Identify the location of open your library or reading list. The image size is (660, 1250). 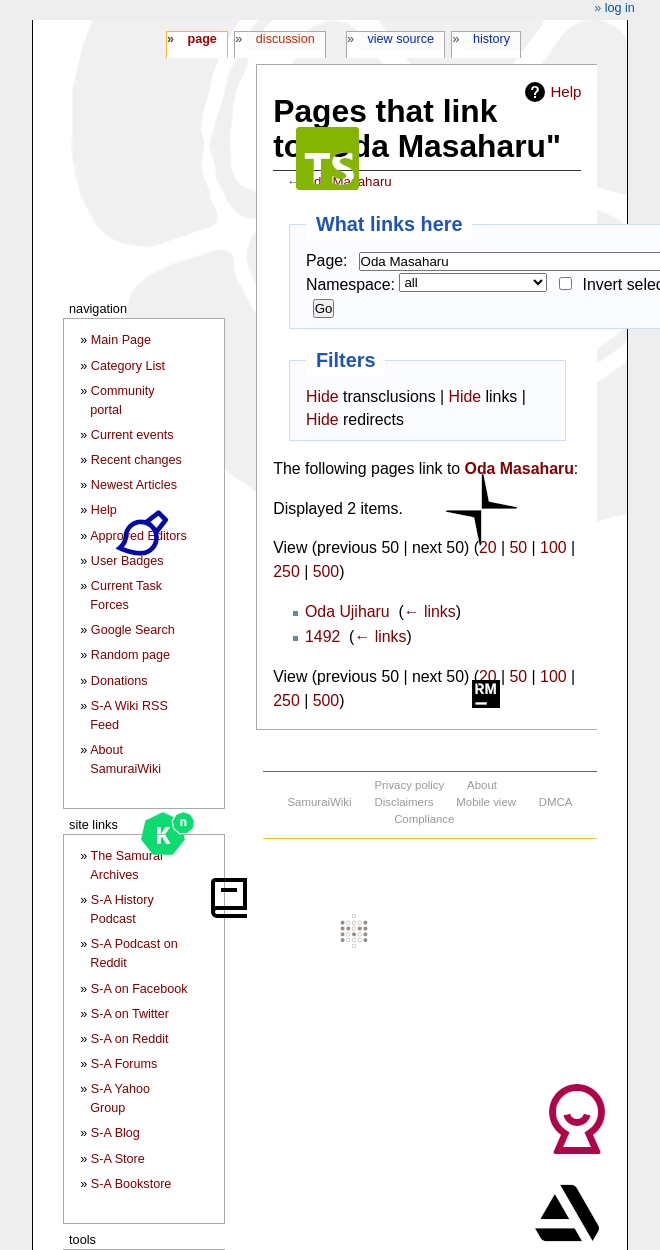
(229, 898).